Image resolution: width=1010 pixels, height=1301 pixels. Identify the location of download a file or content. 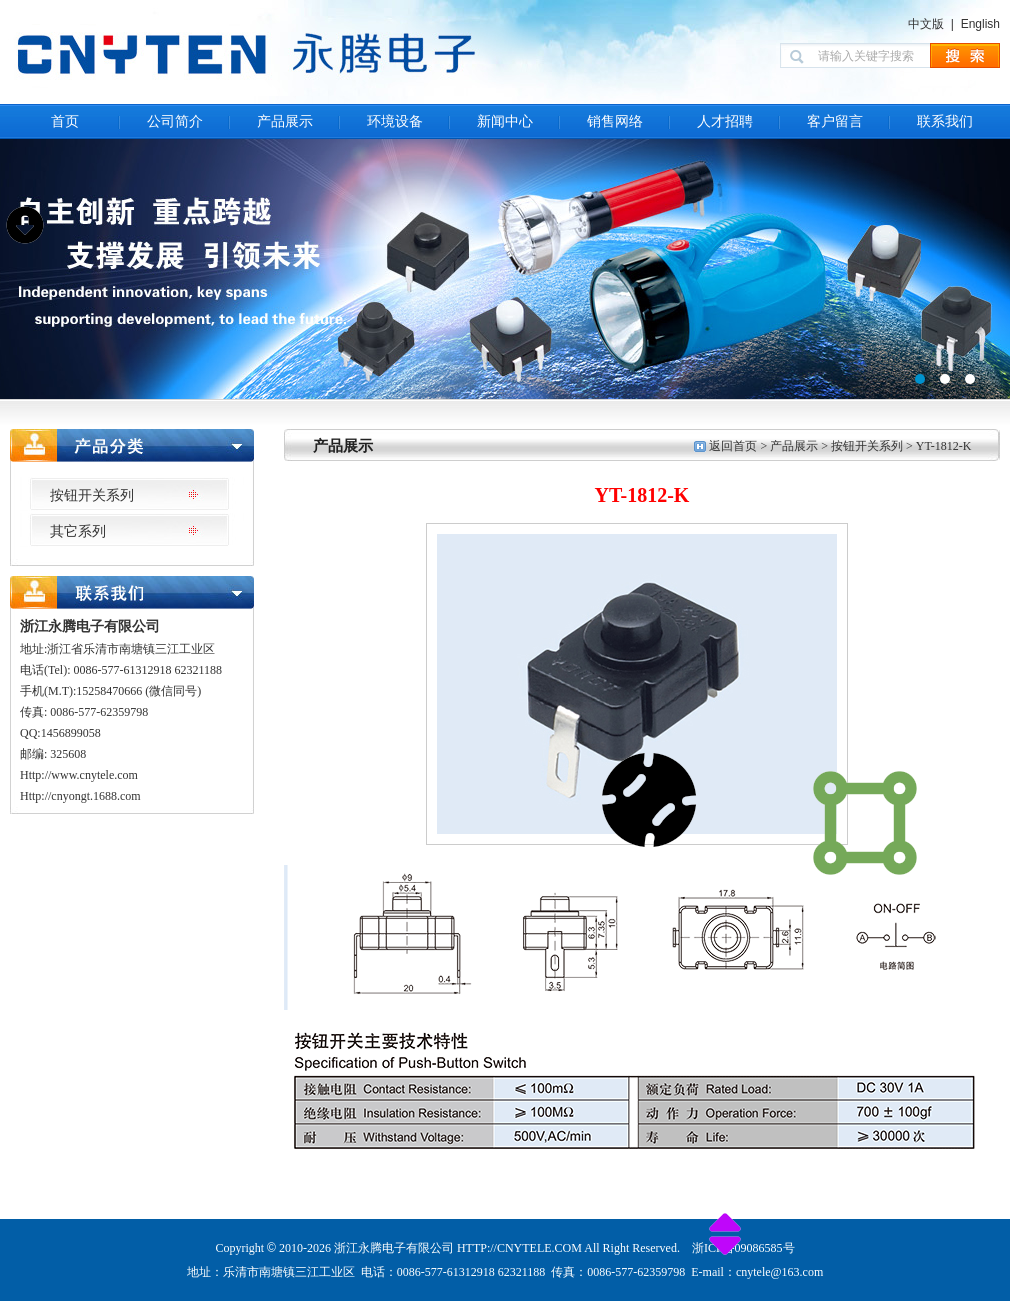
(25, 225).